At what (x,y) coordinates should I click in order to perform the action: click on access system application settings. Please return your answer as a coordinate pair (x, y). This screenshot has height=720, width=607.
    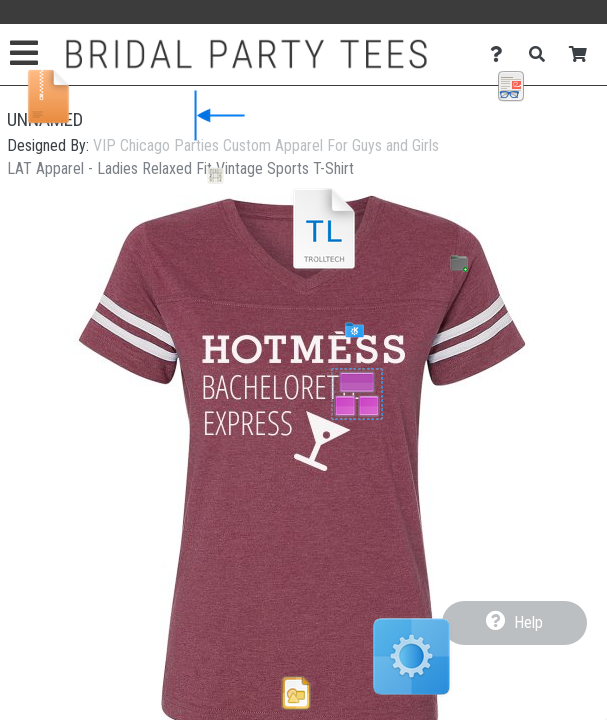
    Looking at the image, I should click on (411, 656).